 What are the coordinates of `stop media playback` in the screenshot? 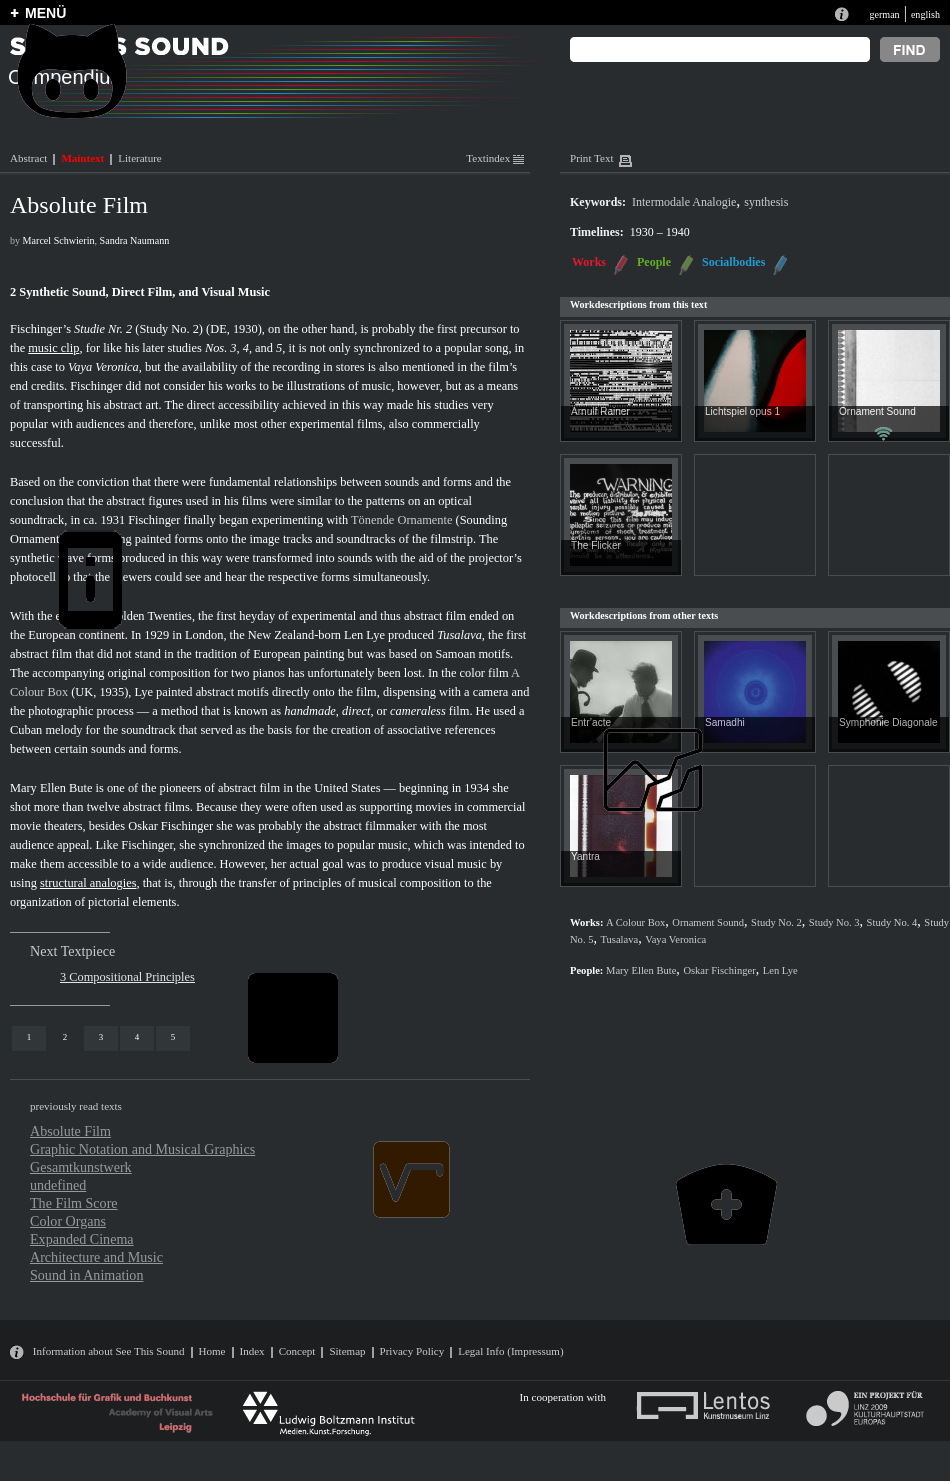 It's located at (293, 1018).